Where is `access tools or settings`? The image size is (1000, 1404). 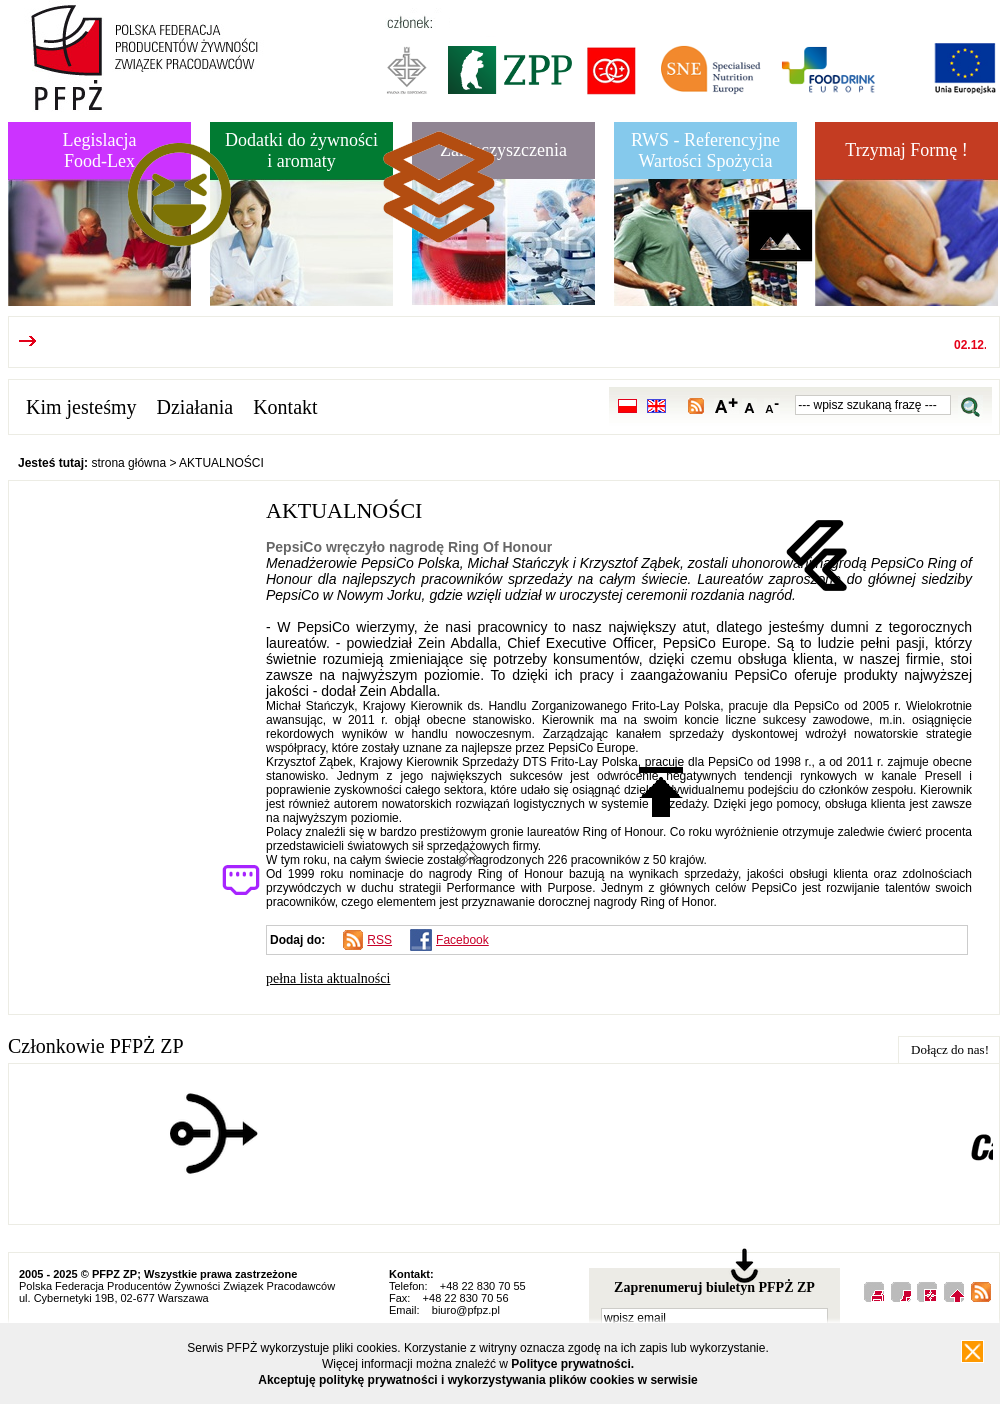 access tools or settings is located at coordinates (467, 858).